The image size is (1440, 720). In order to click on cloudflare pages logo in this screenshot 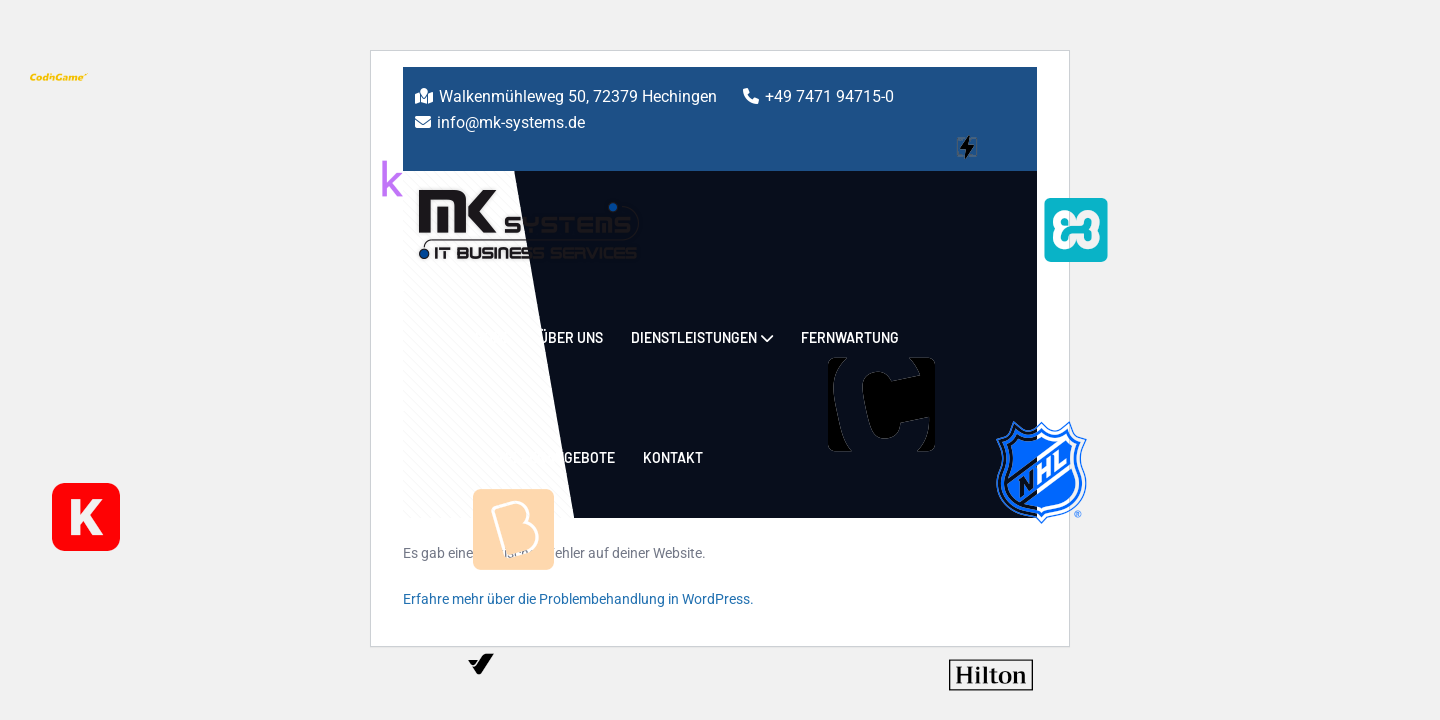, I will do `click(967, 147)`.